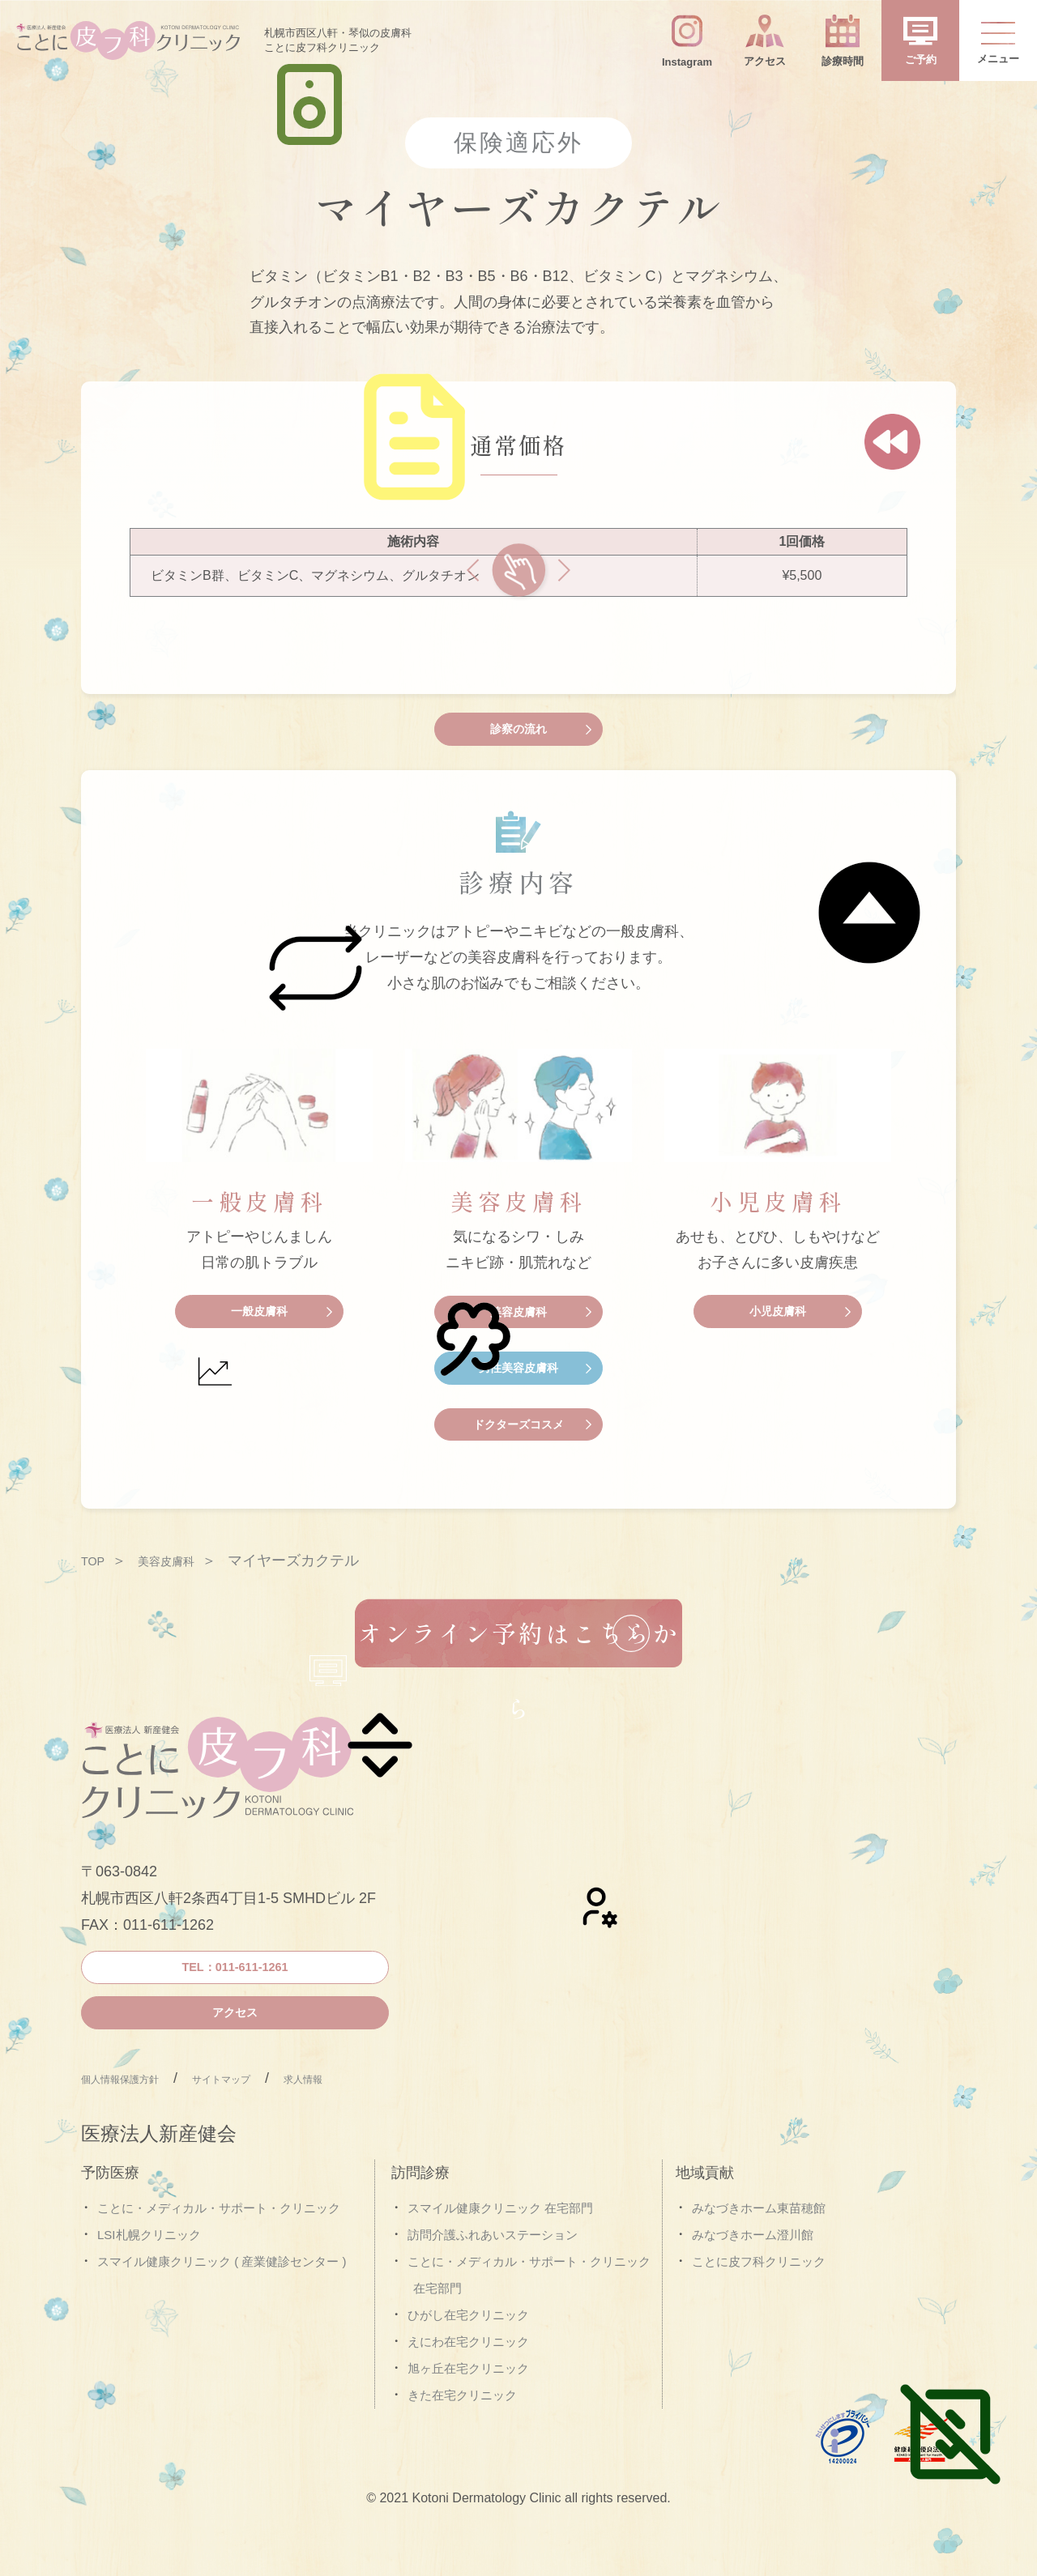 The image size is (1037, 2576). Describe the element at coordinates (596, 1906) in the screenshot. I see `access user settings or preferences` at that location.